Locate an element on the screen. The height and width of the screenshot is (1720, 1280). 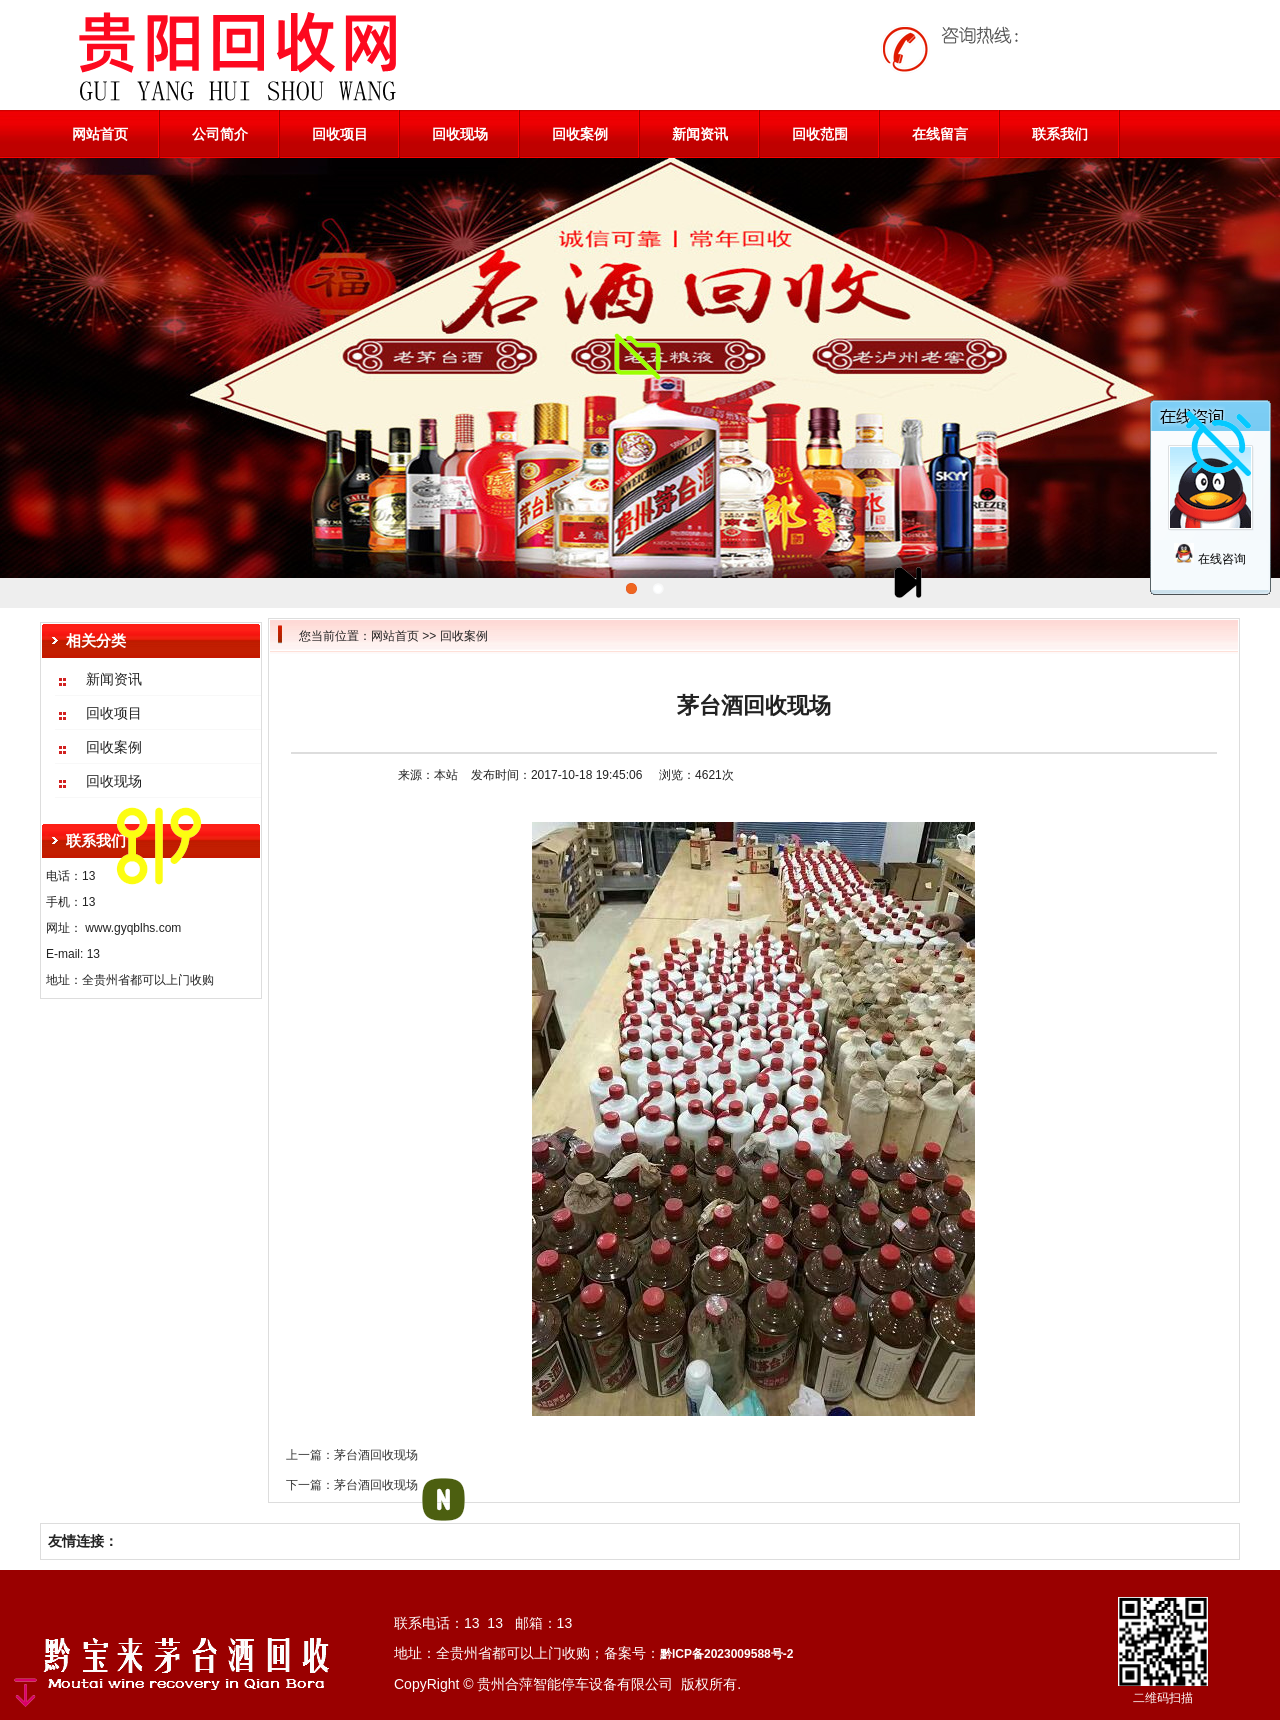
disable or turn off alarm is located at coordinates (1218, 443).